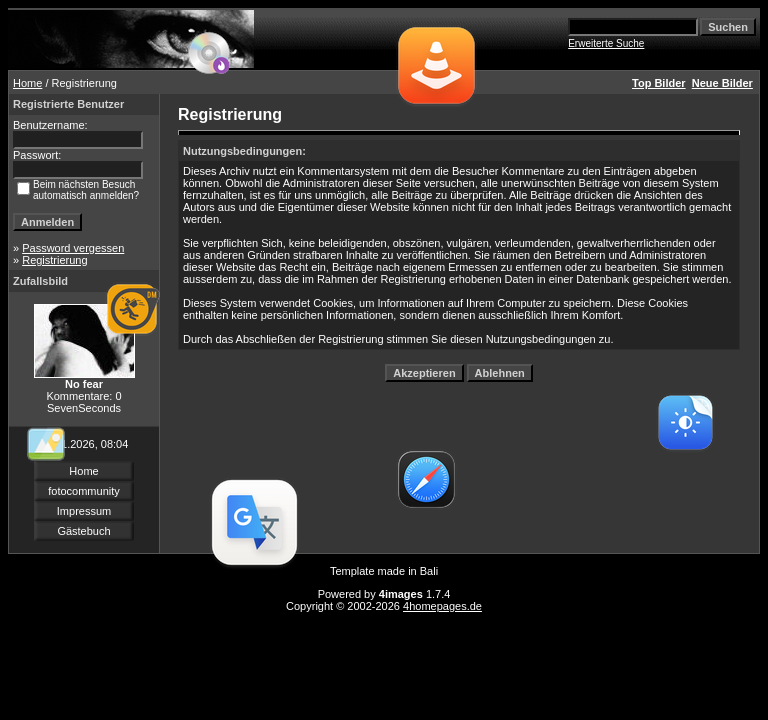 The width and height of the screenshot is (768, 720). What do you see at coordinates (209, 53) in the screenshot?
I see `burn data to a dvd disc` at bounding box center [209, 53].